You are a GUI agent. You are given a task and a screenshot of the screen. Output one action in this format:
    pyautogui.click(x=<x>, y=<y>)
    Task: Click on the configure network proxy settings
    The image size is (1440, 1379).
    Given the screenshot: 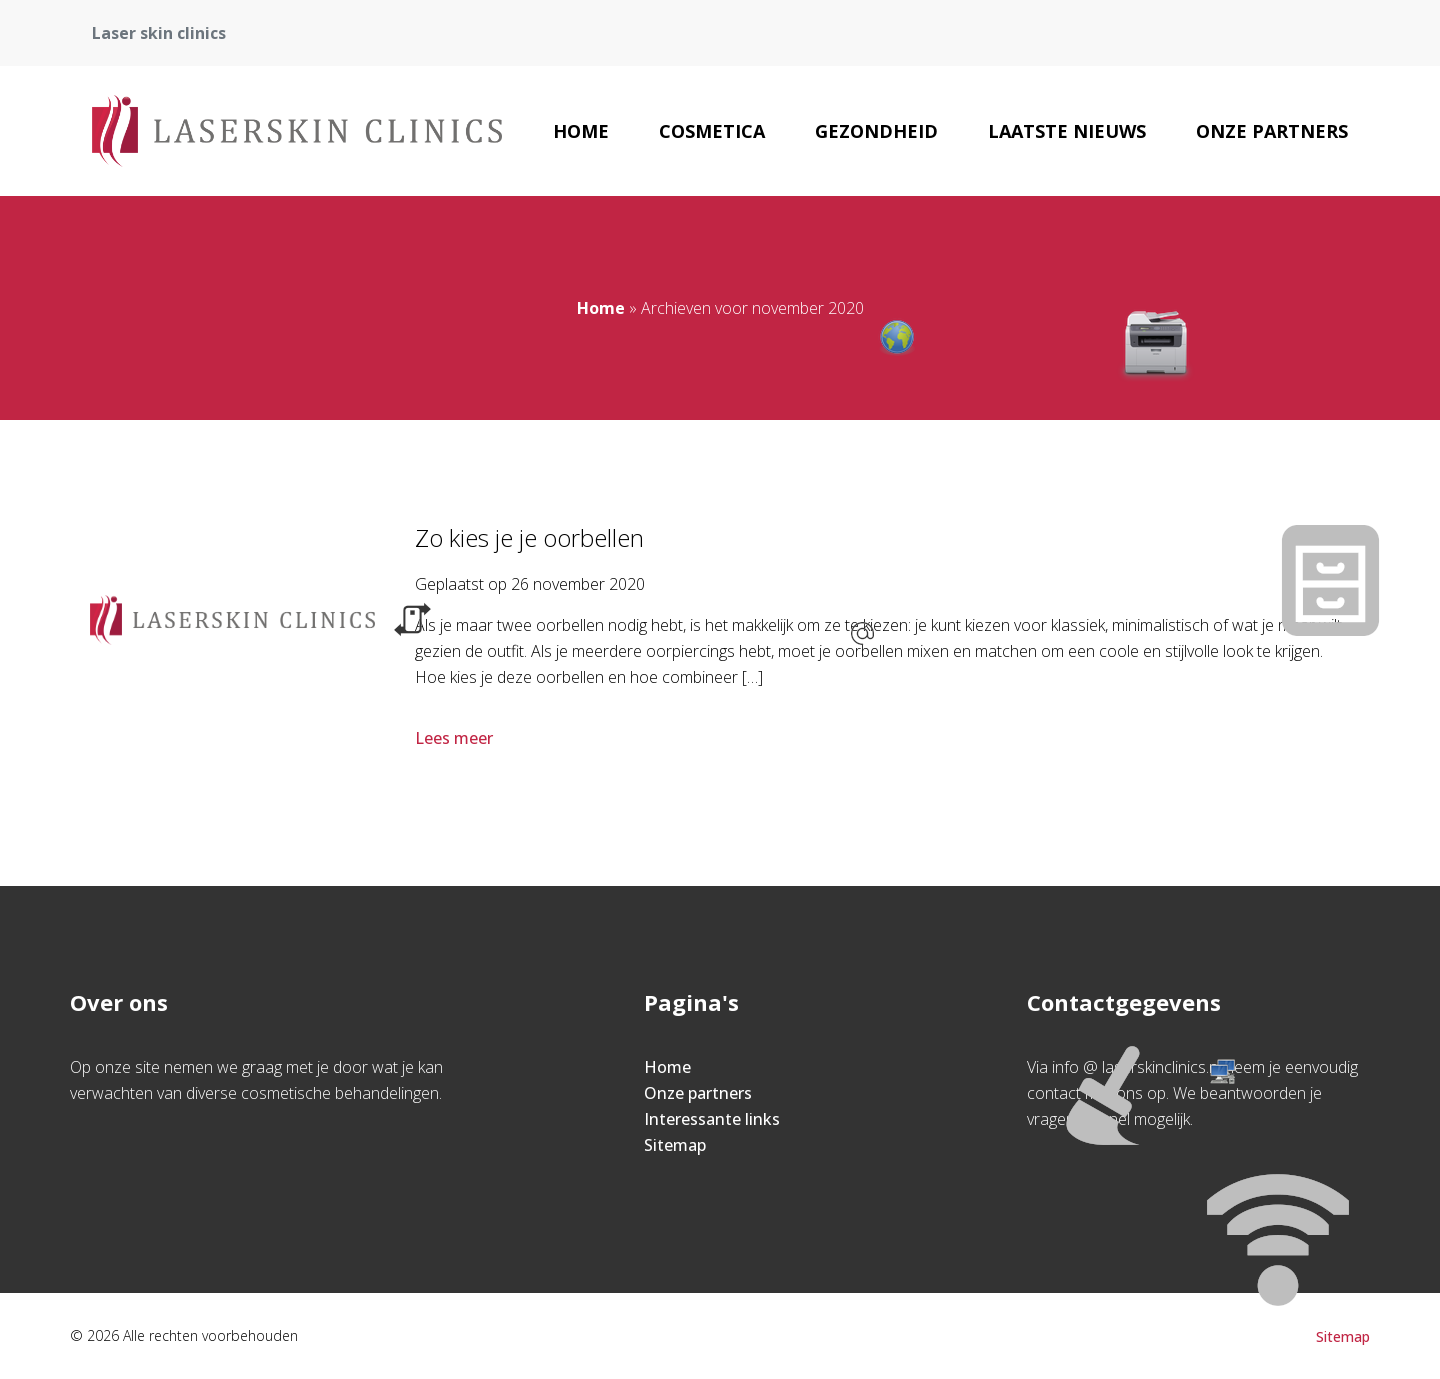 What is the action you would take?
    pyautogui.click(x=412, y=619)
    